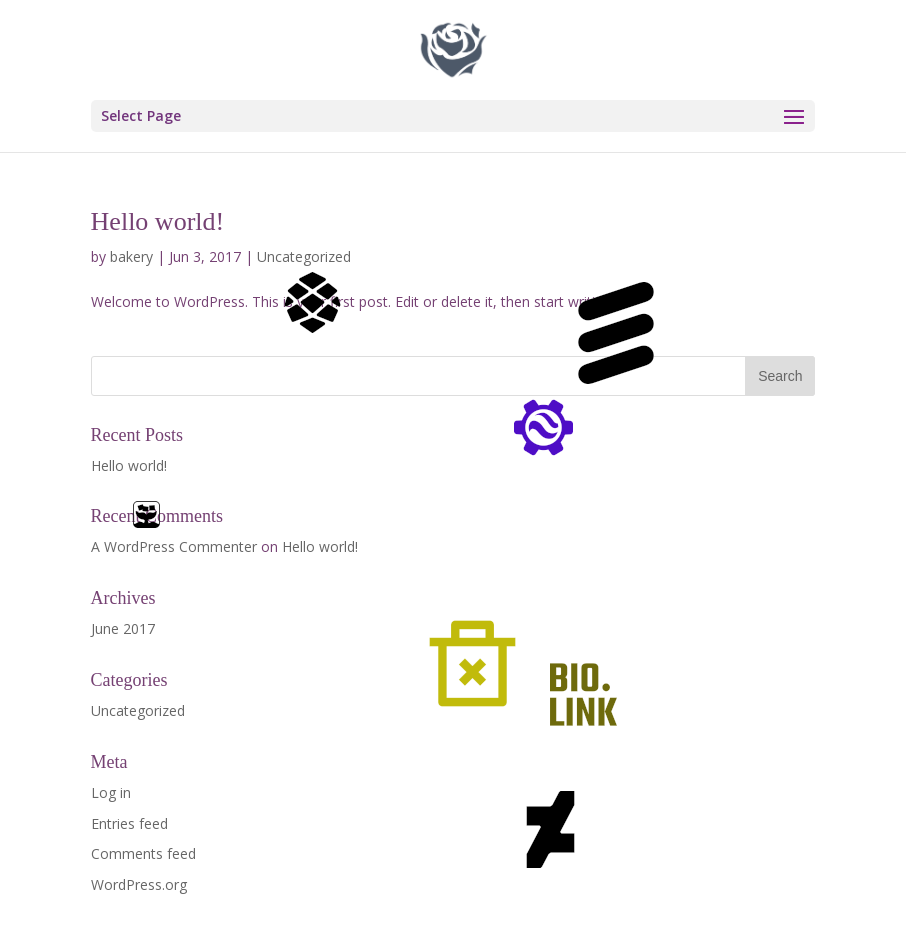 This screenshot has height=935, width=906. Describe the element at coordinates (472, 663) in the screenshot. I see `delete selected item` at that location.